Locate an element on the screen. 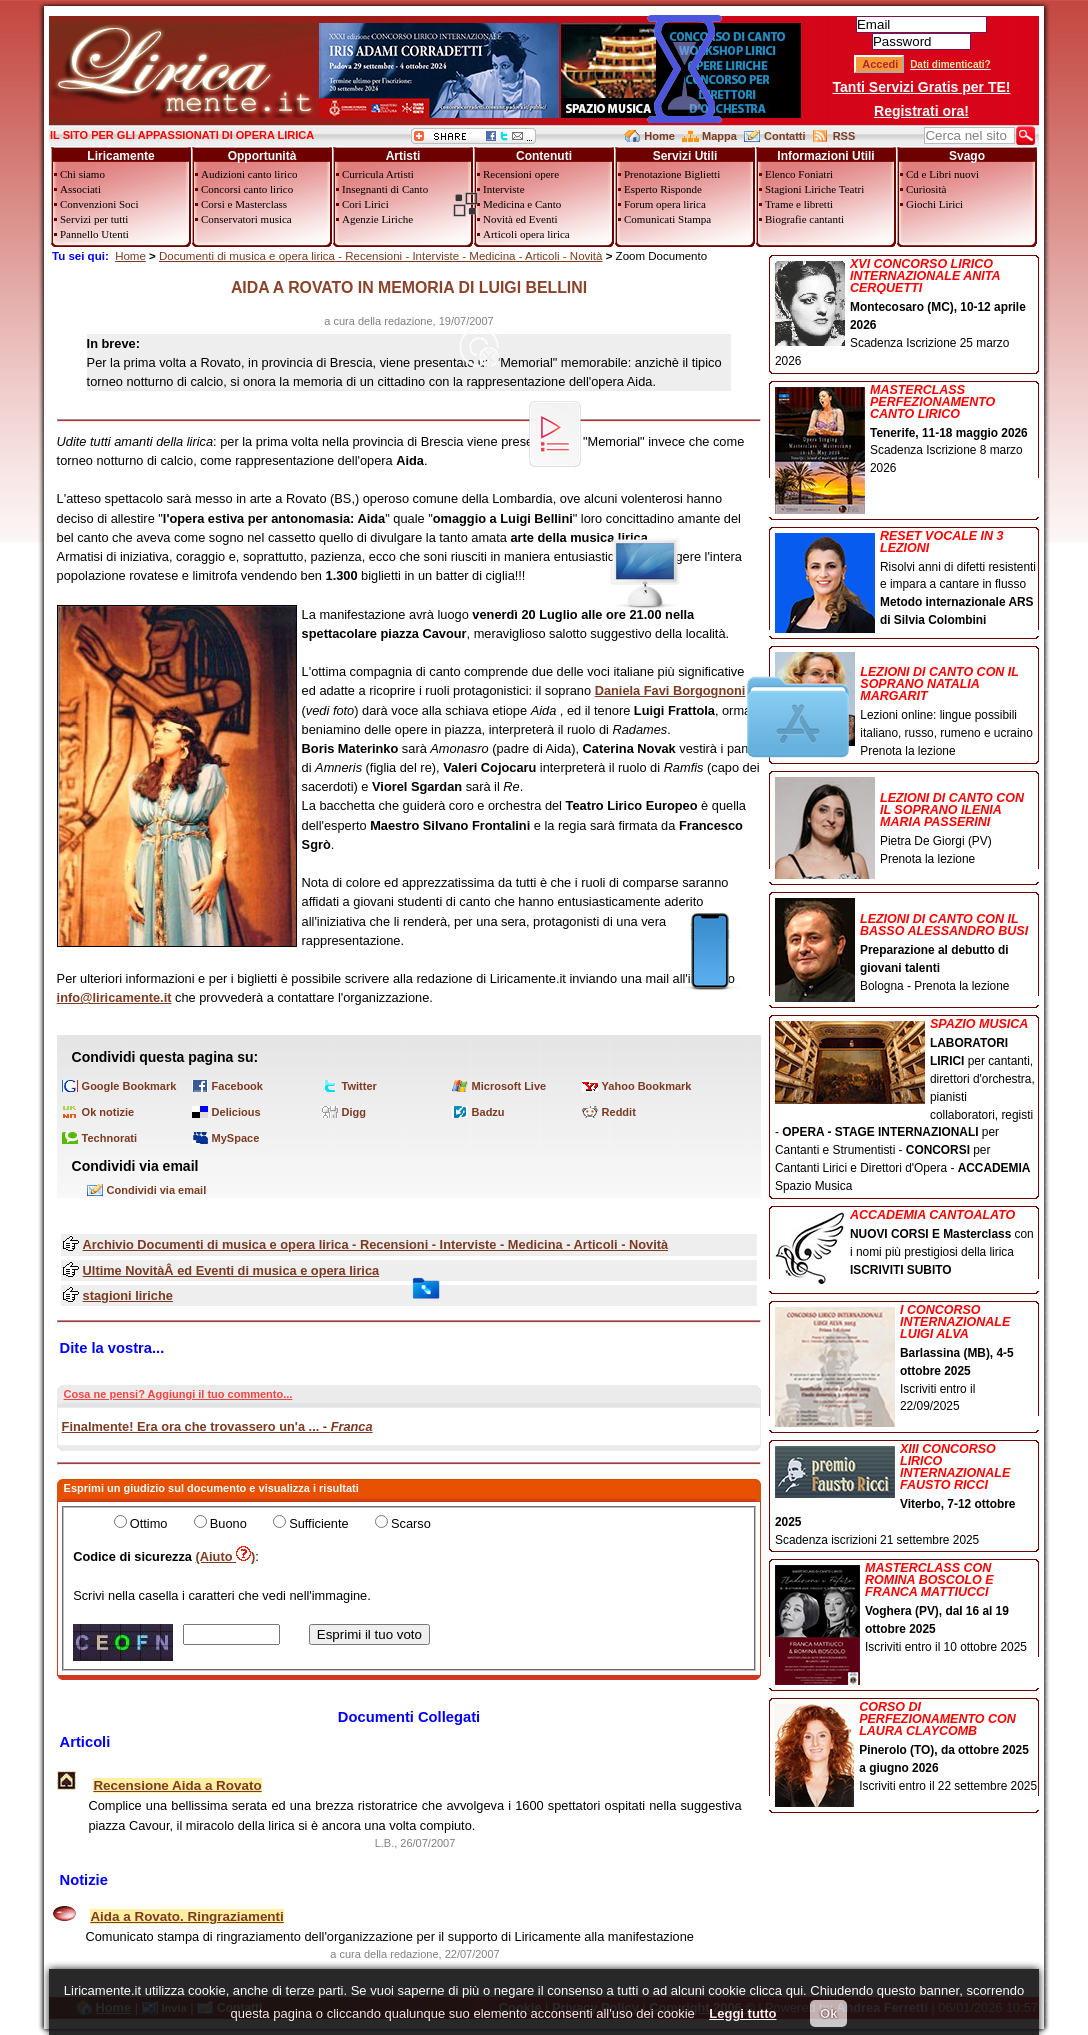  access screen time settings is located at coordinates (688, 69).